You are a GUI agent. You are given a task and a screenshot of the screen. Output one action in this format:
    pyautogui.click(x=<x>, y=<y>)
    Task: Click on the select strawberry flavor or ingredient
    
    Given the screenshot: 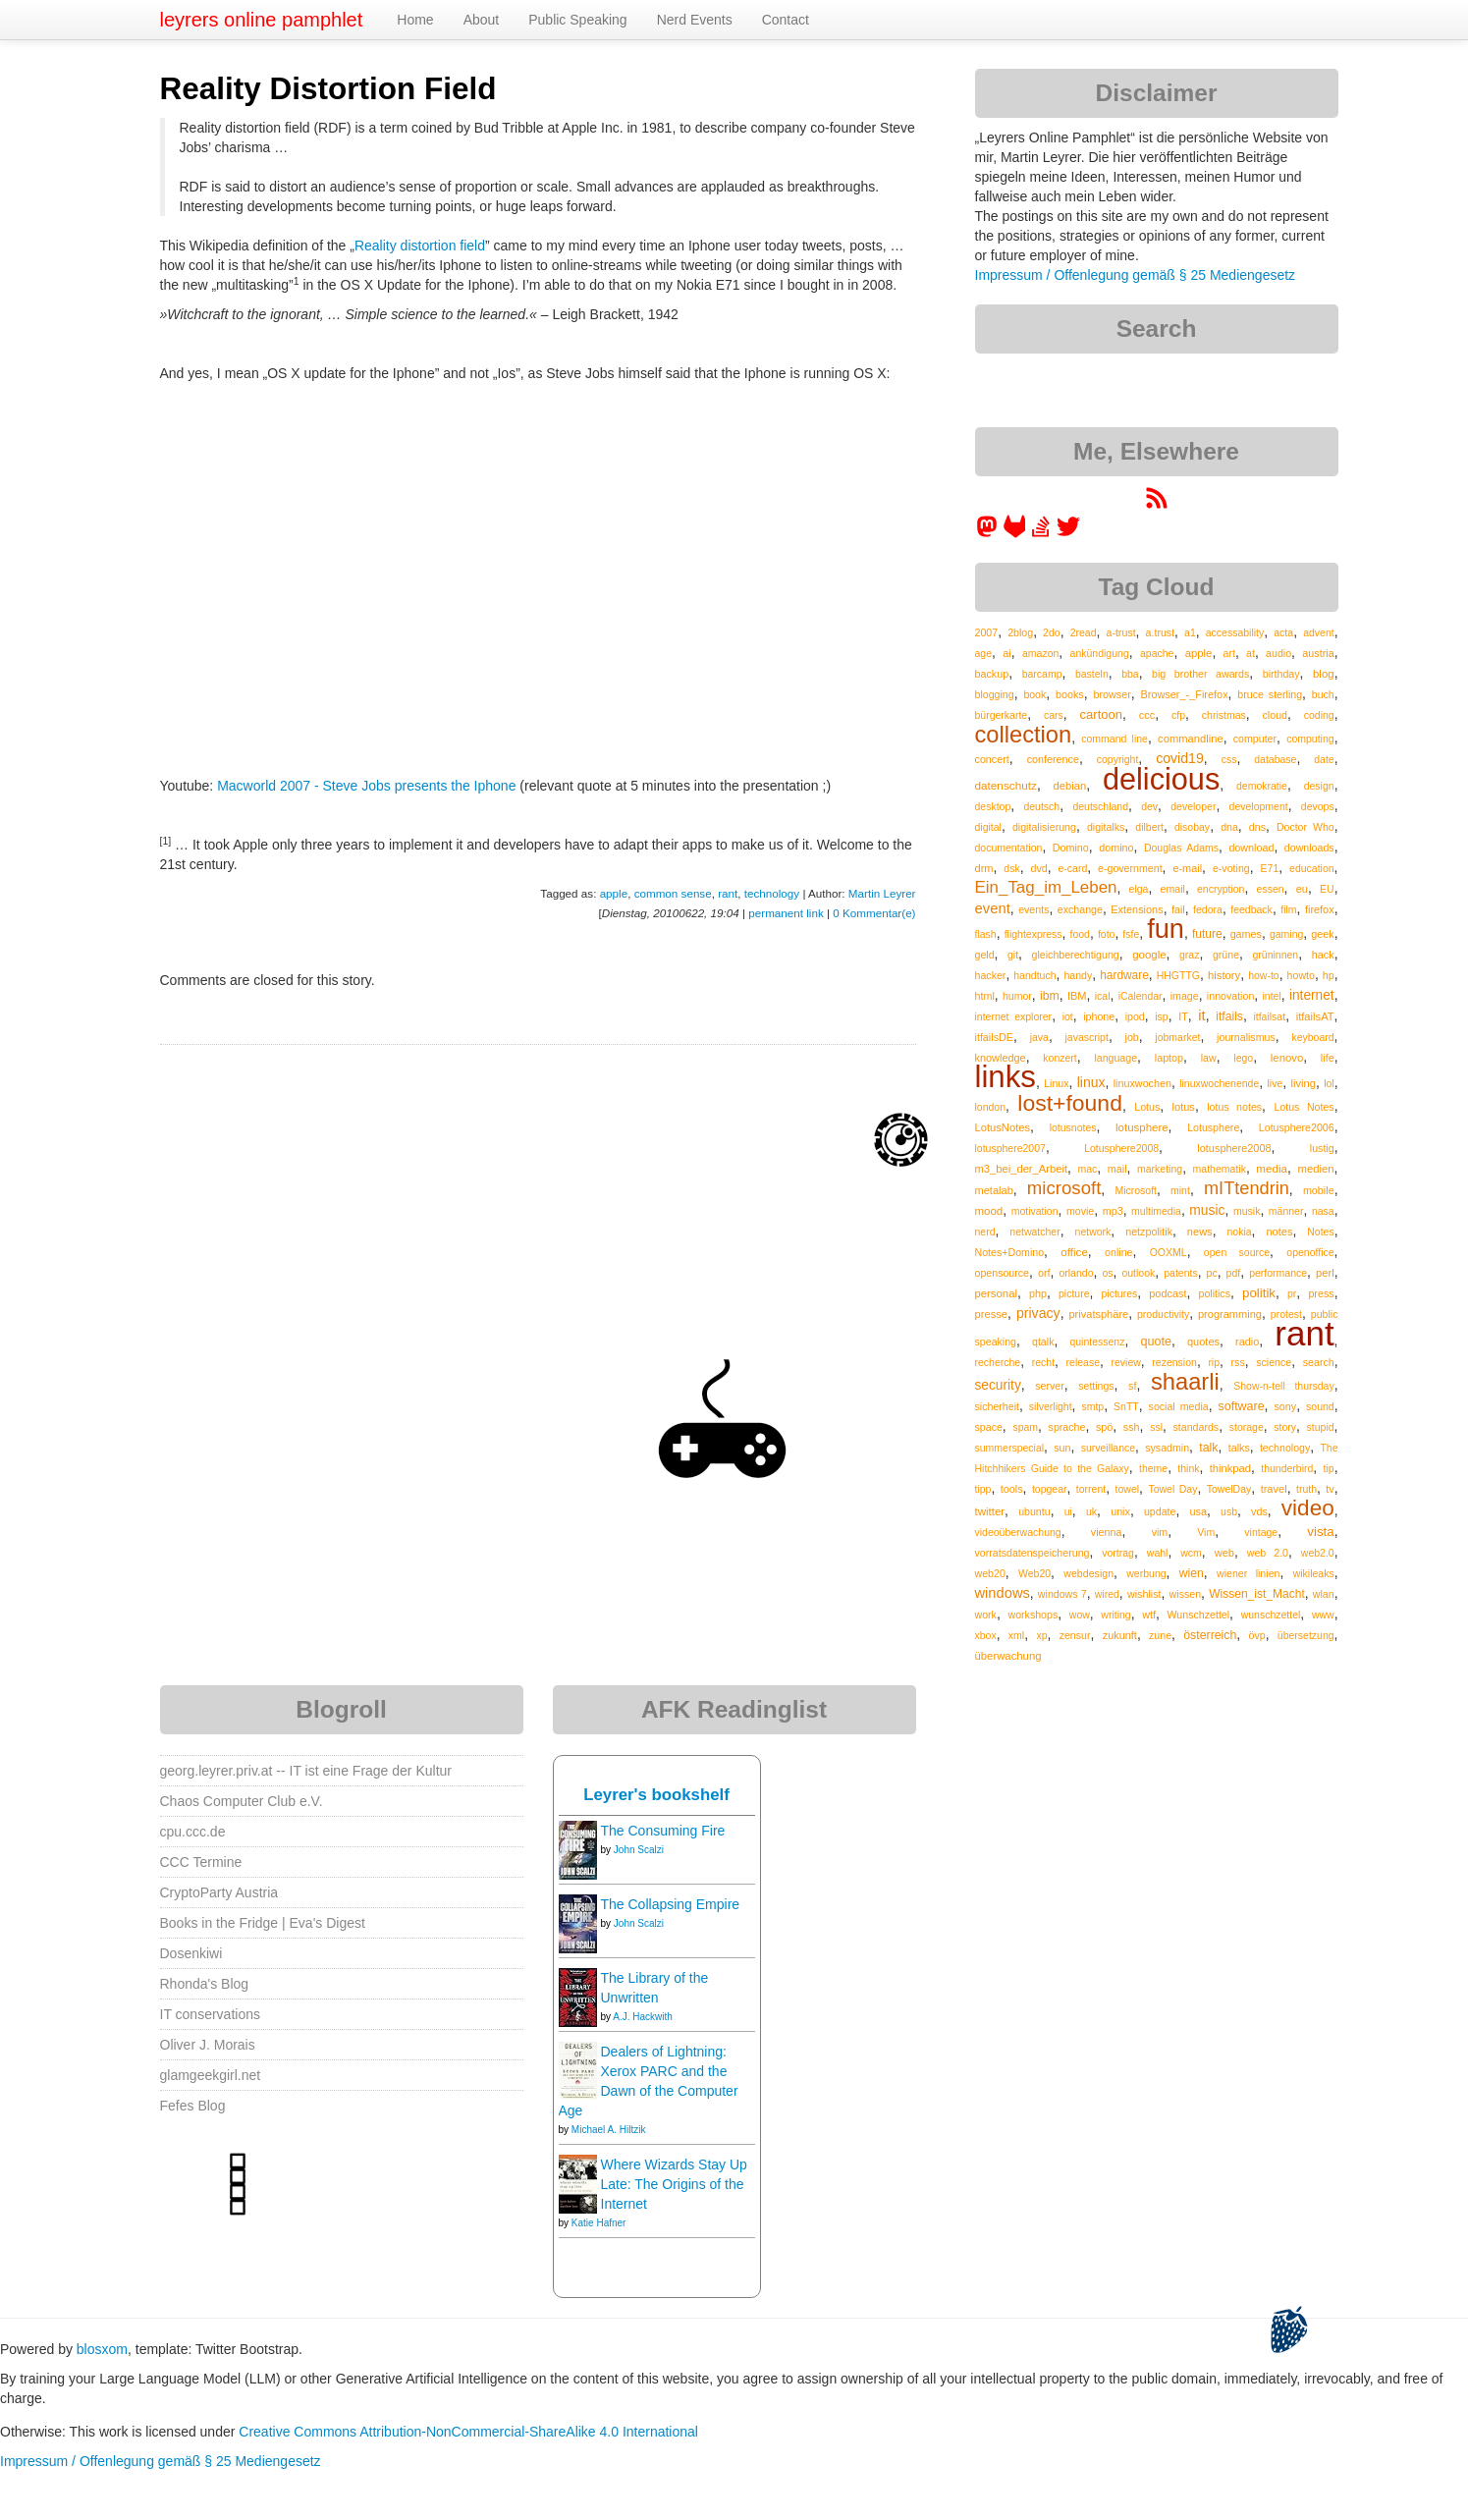 What is the action you would take?
    pyautogui.click(x=1289, y=2329)
    